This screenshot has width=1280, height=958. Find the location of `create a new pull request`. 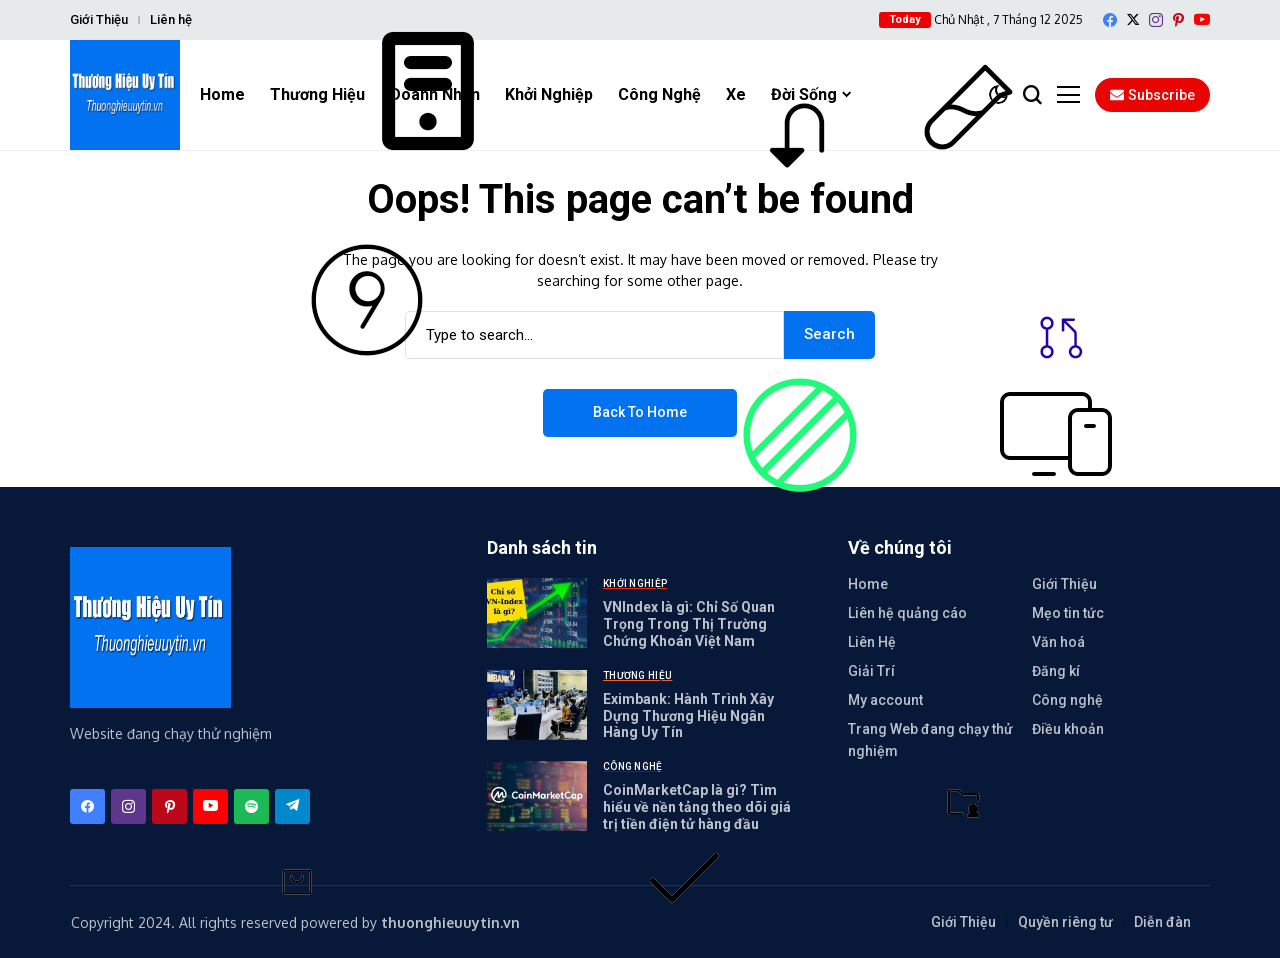

create a new pull request is located at coordinates (1059, 337).